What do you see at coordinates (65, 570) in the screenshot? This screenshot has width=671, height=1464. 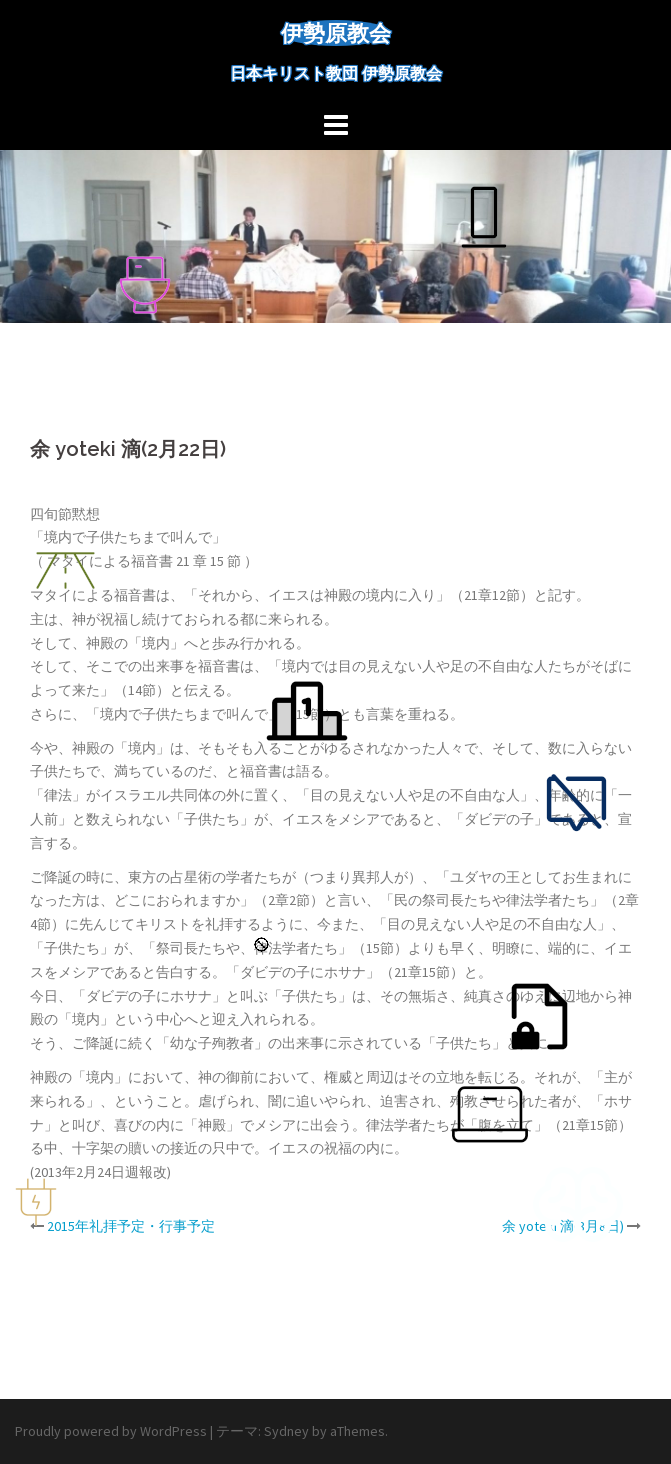 I see `view directions or navigation` at bounding box center [65, 570].